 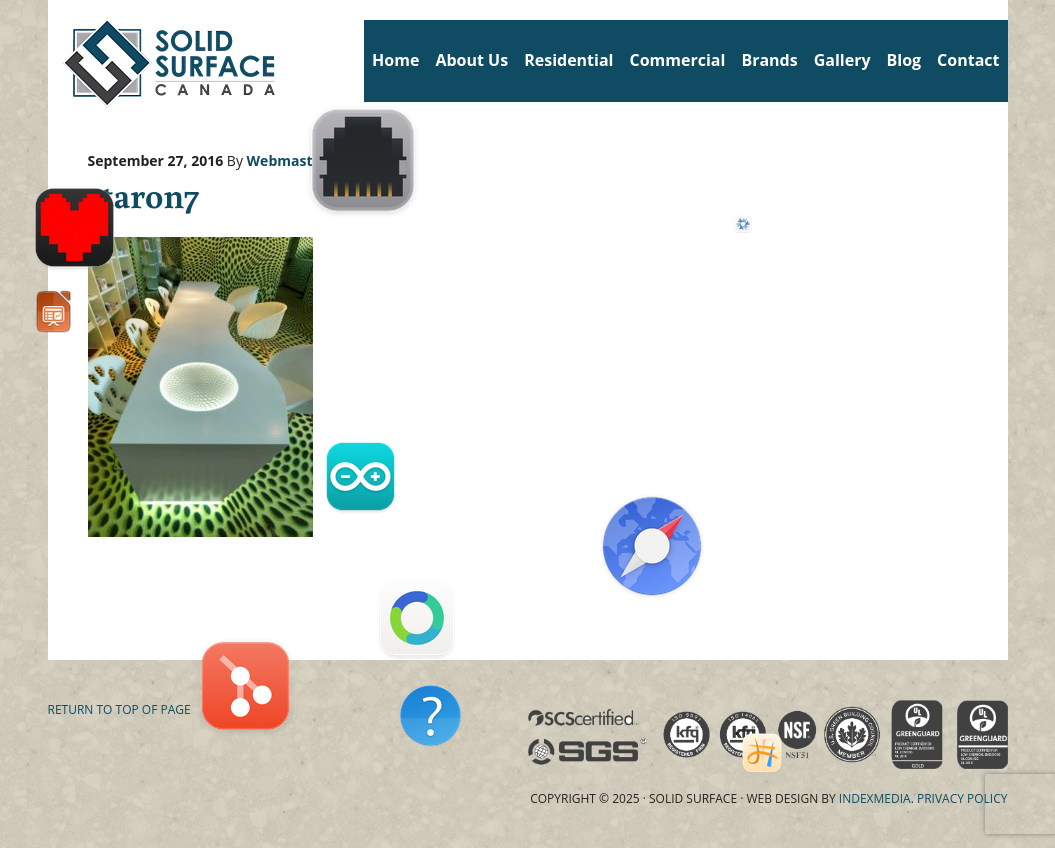 I want to click on launch undertale, so click(x=74, y=227).